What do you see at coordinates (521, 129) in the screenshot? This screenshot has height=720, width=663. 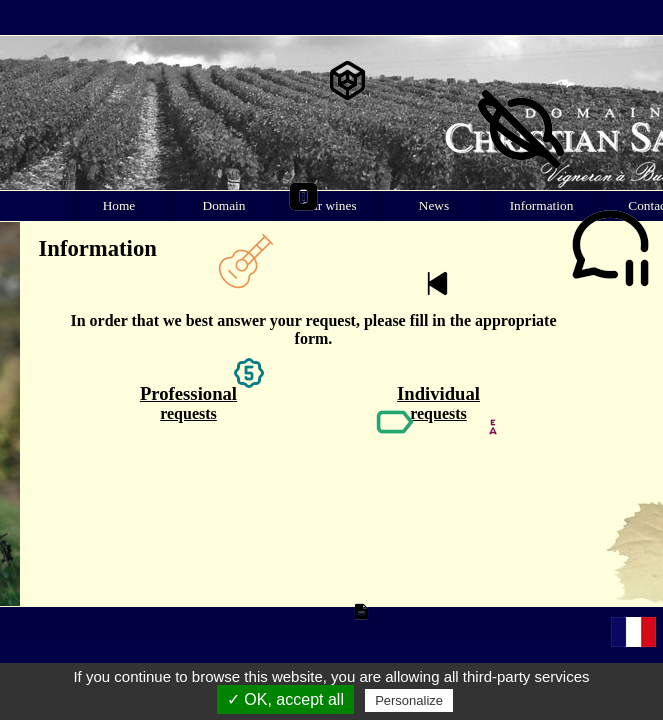 I see `disable global or worldwide access` at bounding box center [521, 129].